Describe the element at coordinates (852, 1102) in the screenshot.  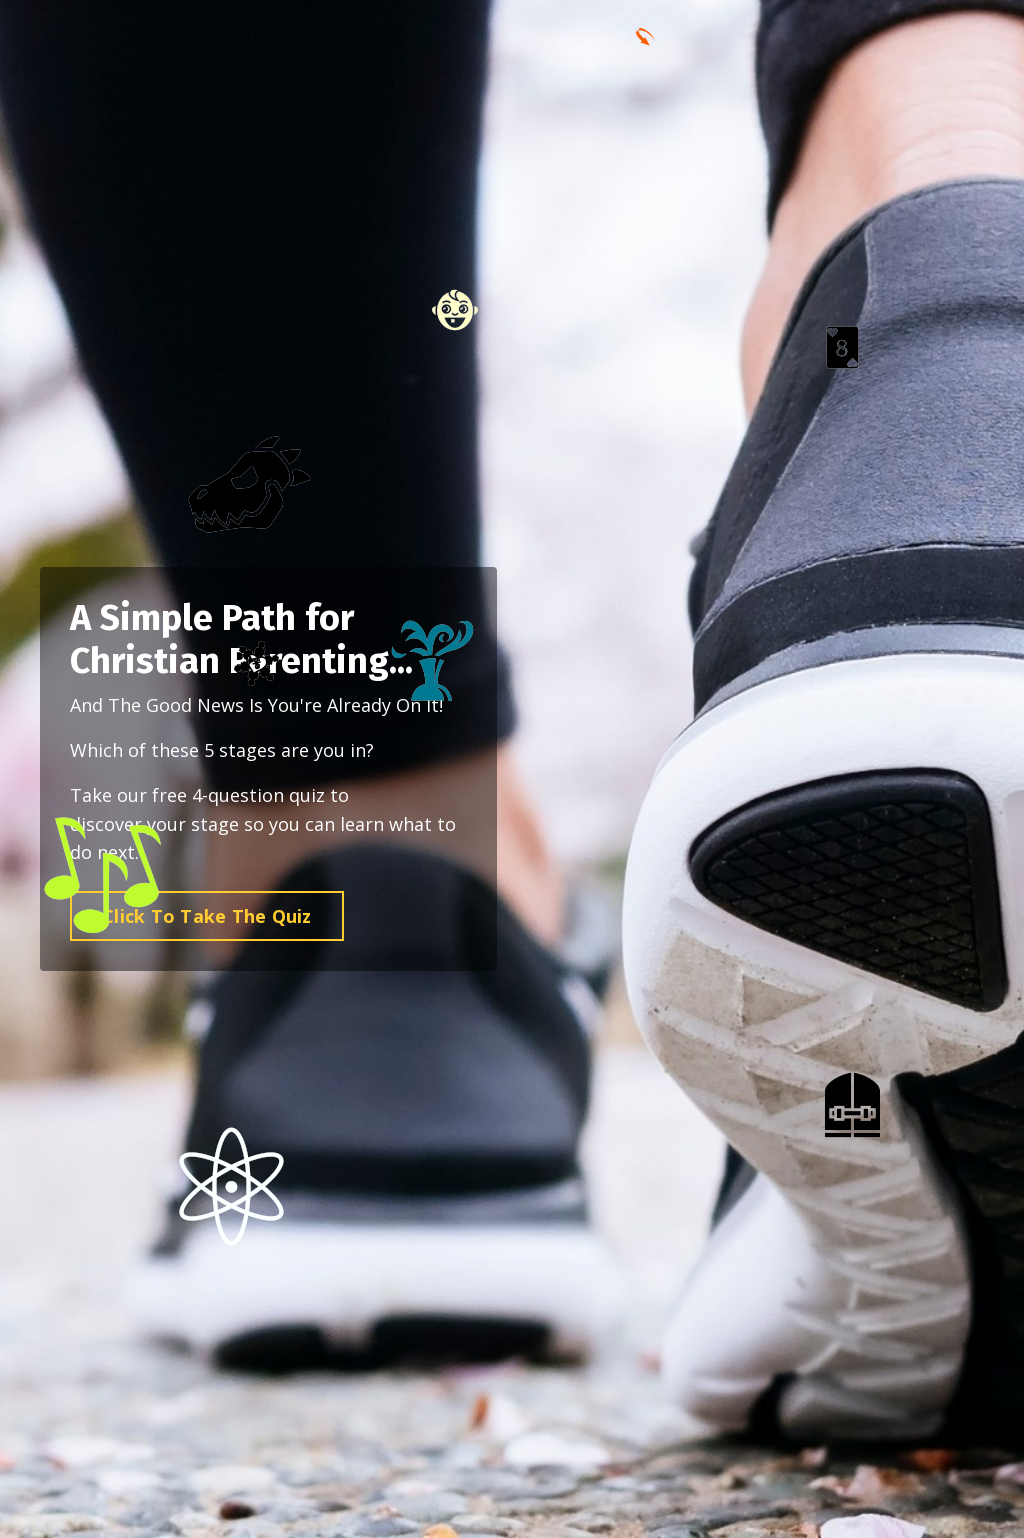
I see `a locked or inaccessible area in a game` at that location.